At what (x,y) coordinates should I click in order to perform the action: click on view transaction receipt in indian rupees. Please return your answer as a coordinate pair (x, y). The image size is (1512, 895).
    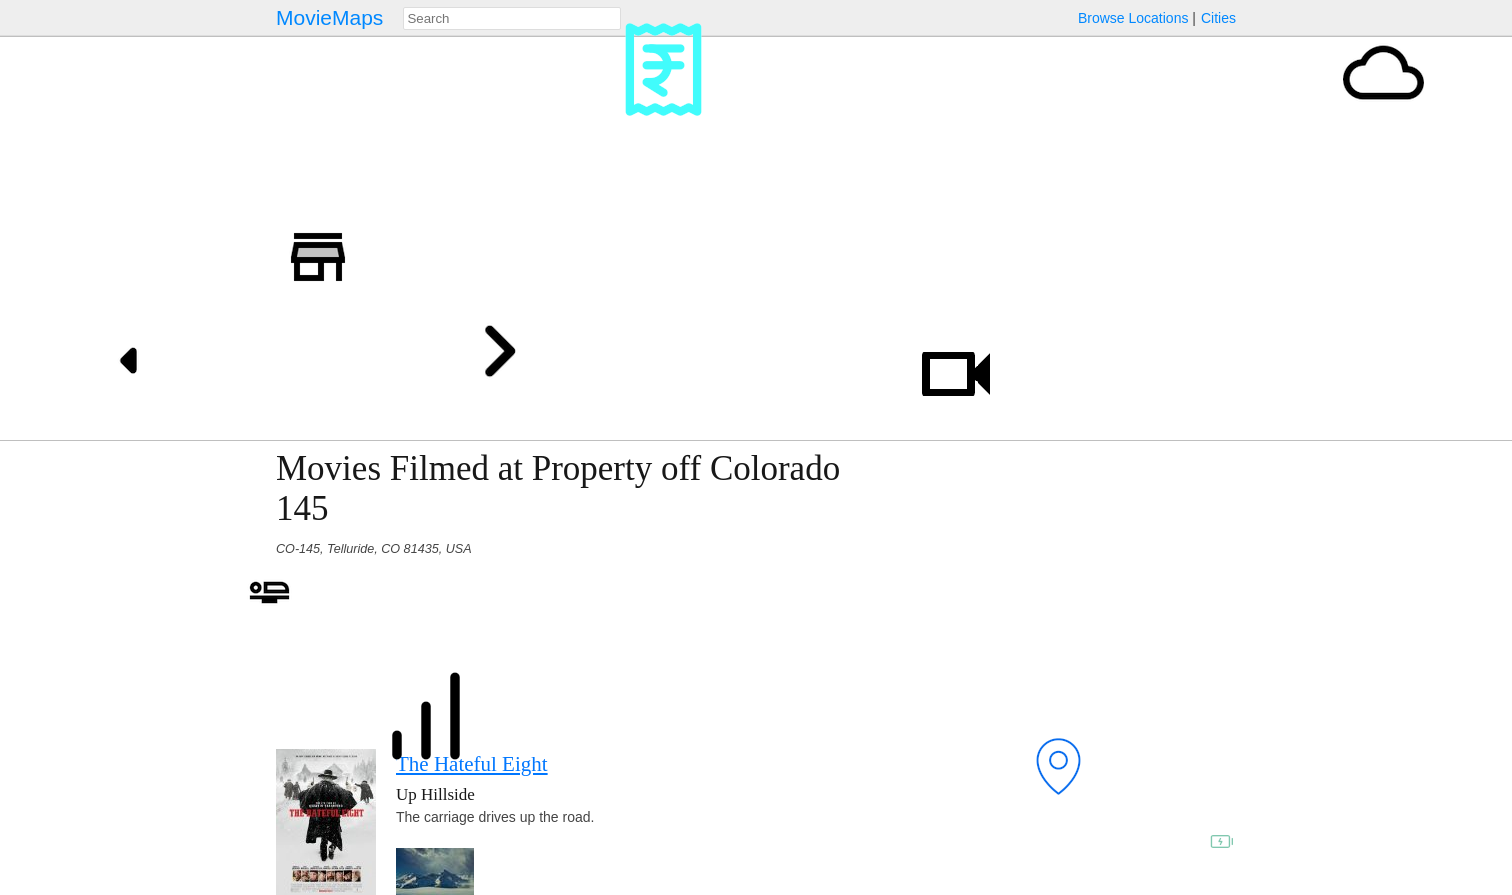
    Looking at the image, I should click on (663, 69).